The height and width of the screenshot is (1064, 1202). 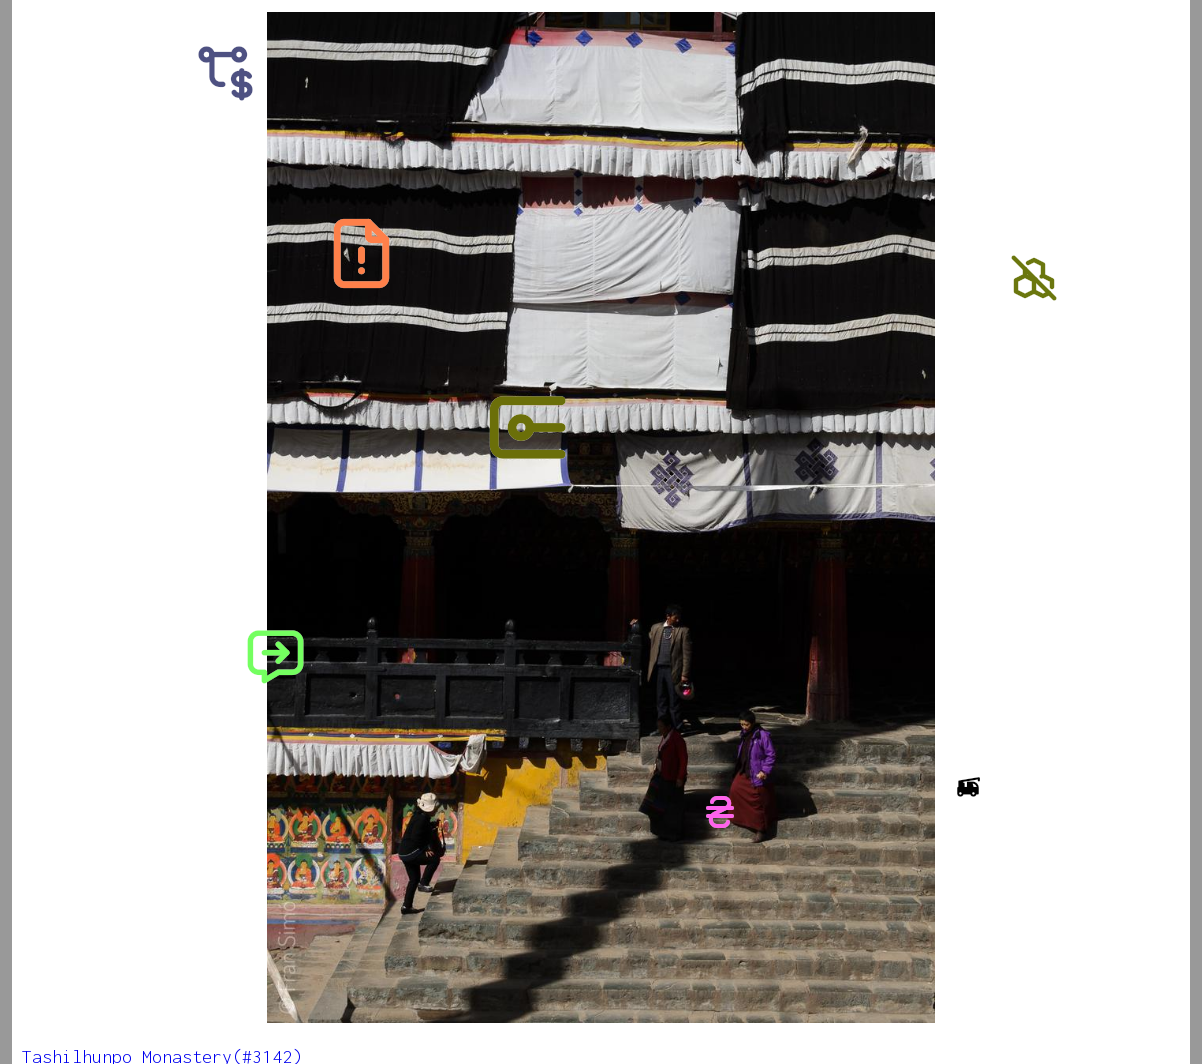 What do you see at coordinates (720, 812) in the screenshot?
I see `indicates Ukrainian hryvnia currency` at bounding box center [720, 812].